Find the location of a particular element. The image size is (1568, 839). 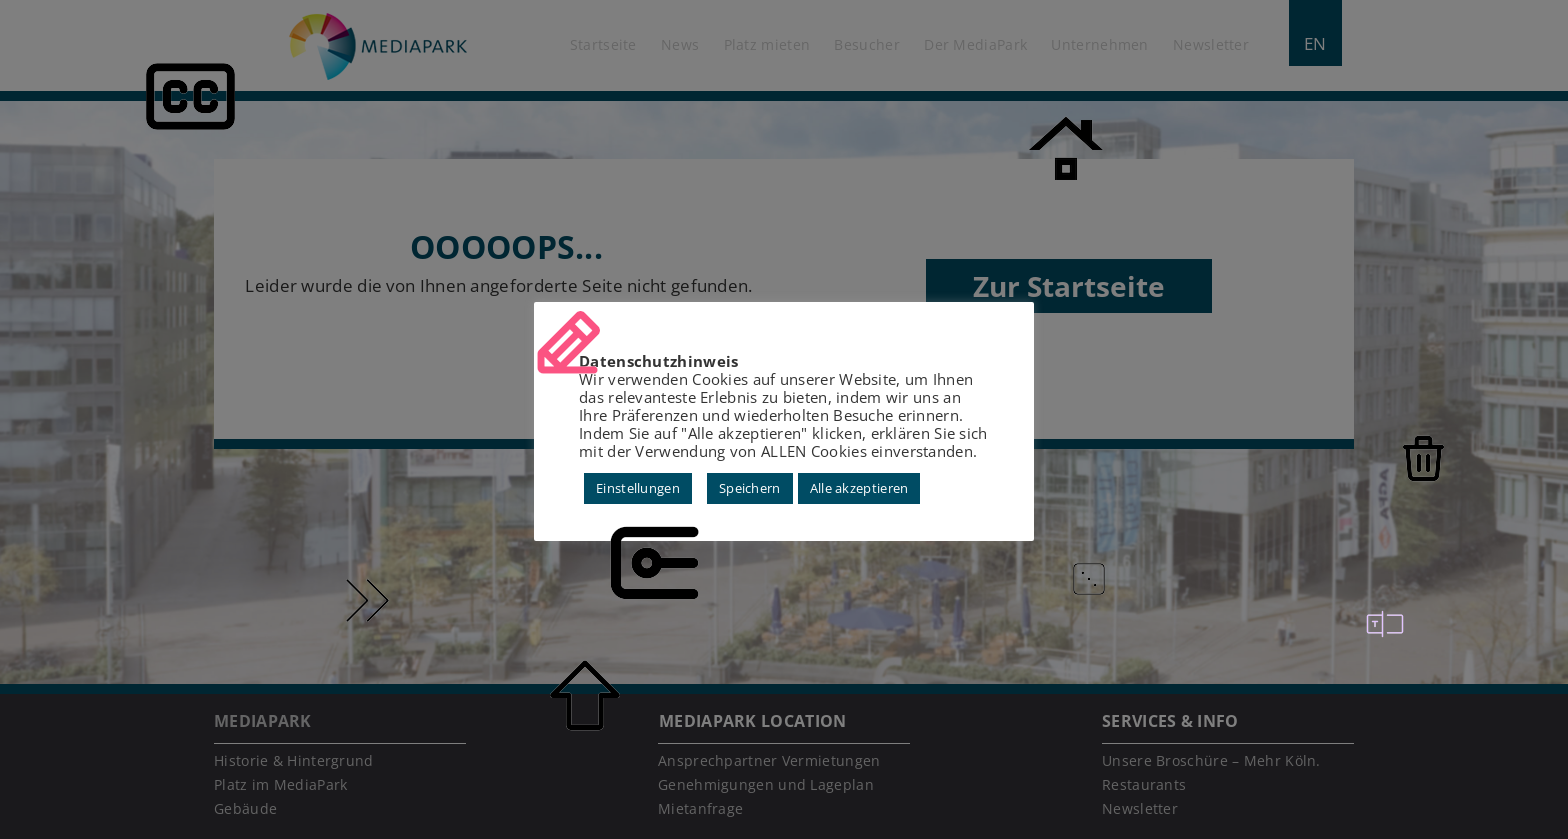

access your wallet or payment methods is located at coordinates (652, 563).